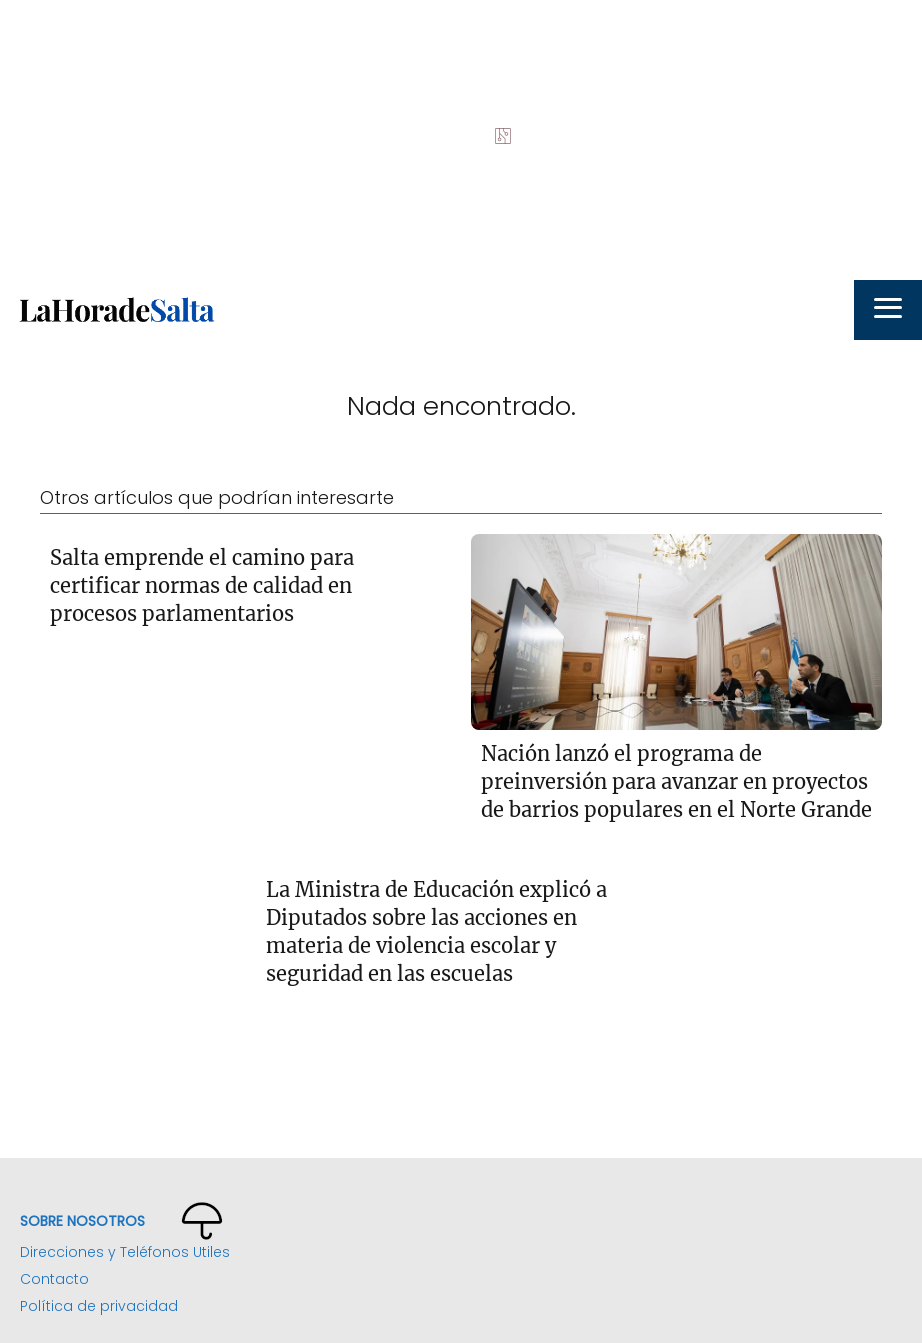 The height and width of the screenshot is (1343, 922). I want to click on access weather protection or rain information, so click(202, 1221).